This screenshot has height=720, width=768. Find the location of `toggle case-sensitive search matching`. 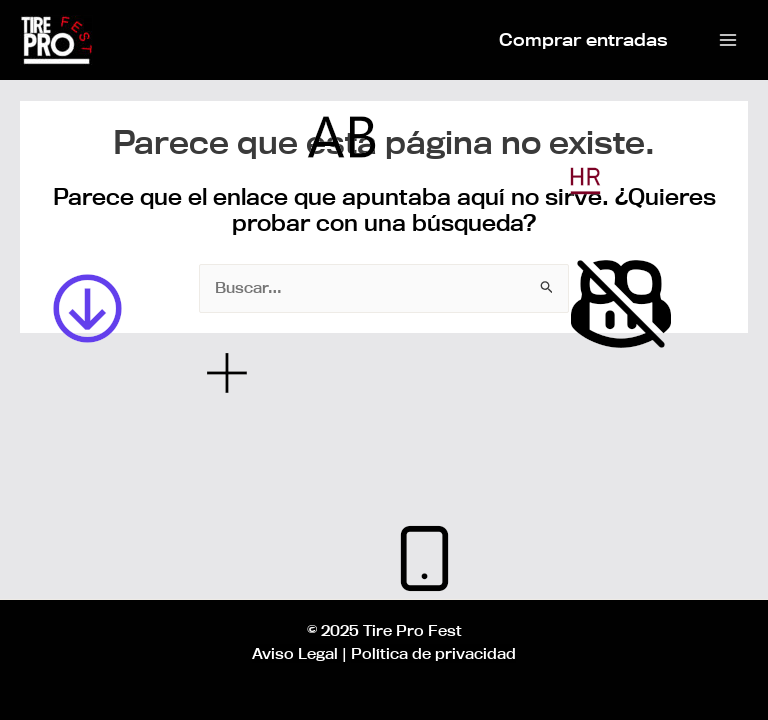

toggle case-sensitive search matching is located at coordinates (341, 141).